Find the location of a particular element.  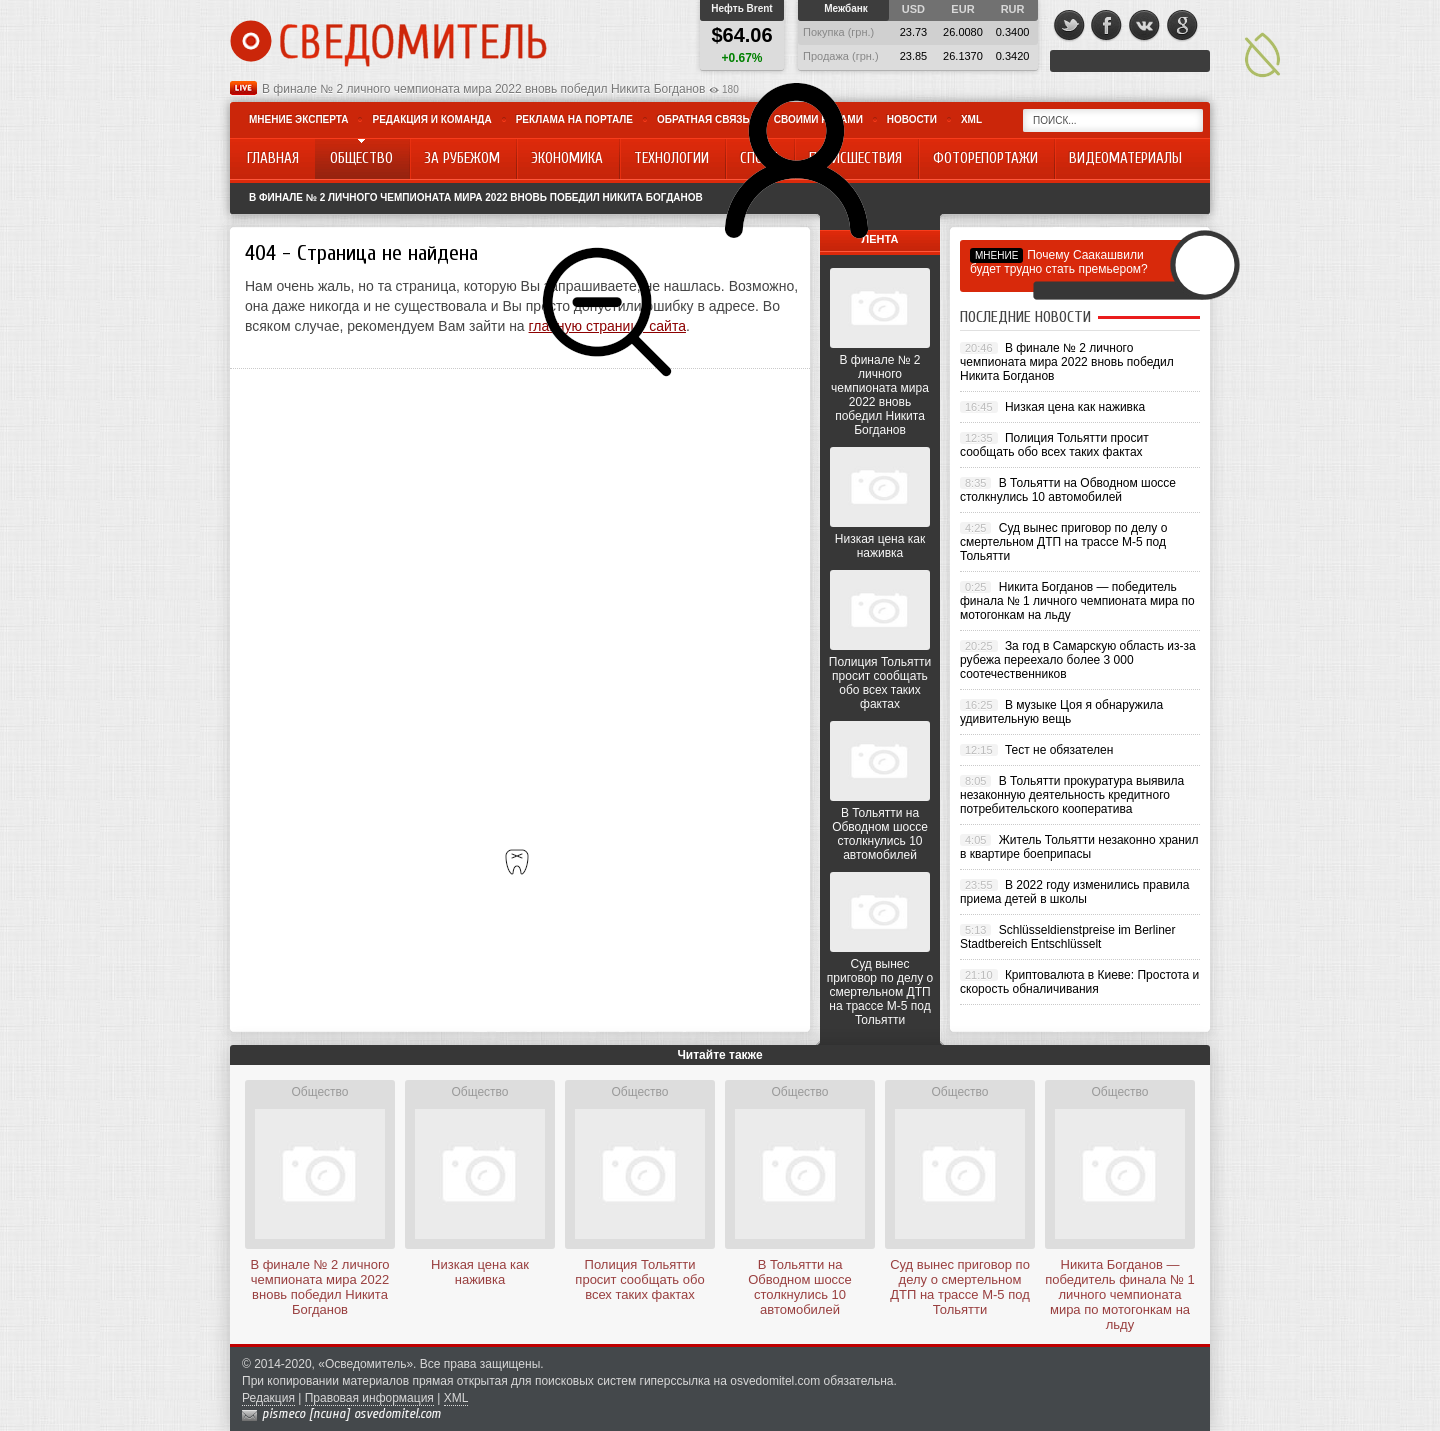

view your profile is located at coordinates (796, 166).